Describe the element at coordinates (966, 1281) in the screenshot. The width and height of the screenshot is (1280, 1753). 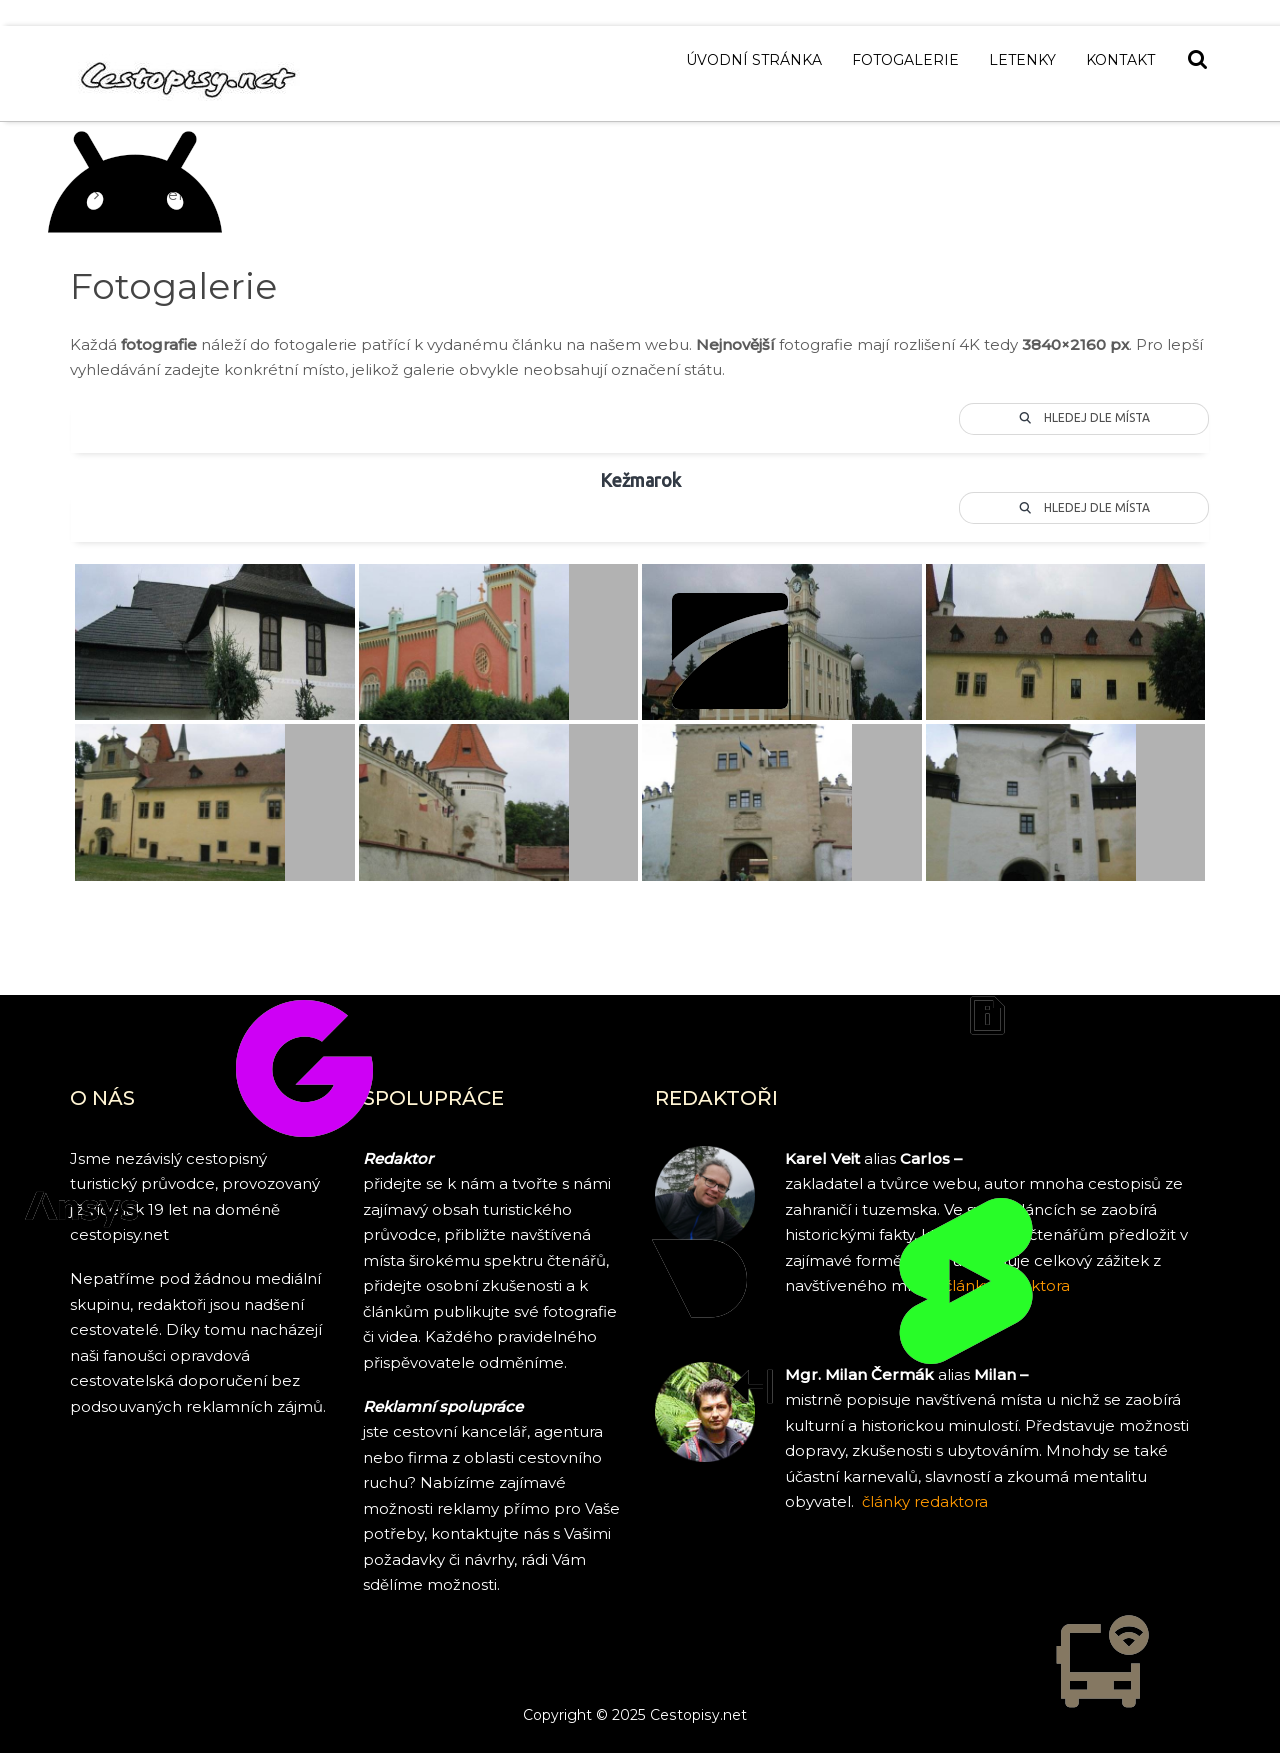
I see `open youtube shorts` at that location.